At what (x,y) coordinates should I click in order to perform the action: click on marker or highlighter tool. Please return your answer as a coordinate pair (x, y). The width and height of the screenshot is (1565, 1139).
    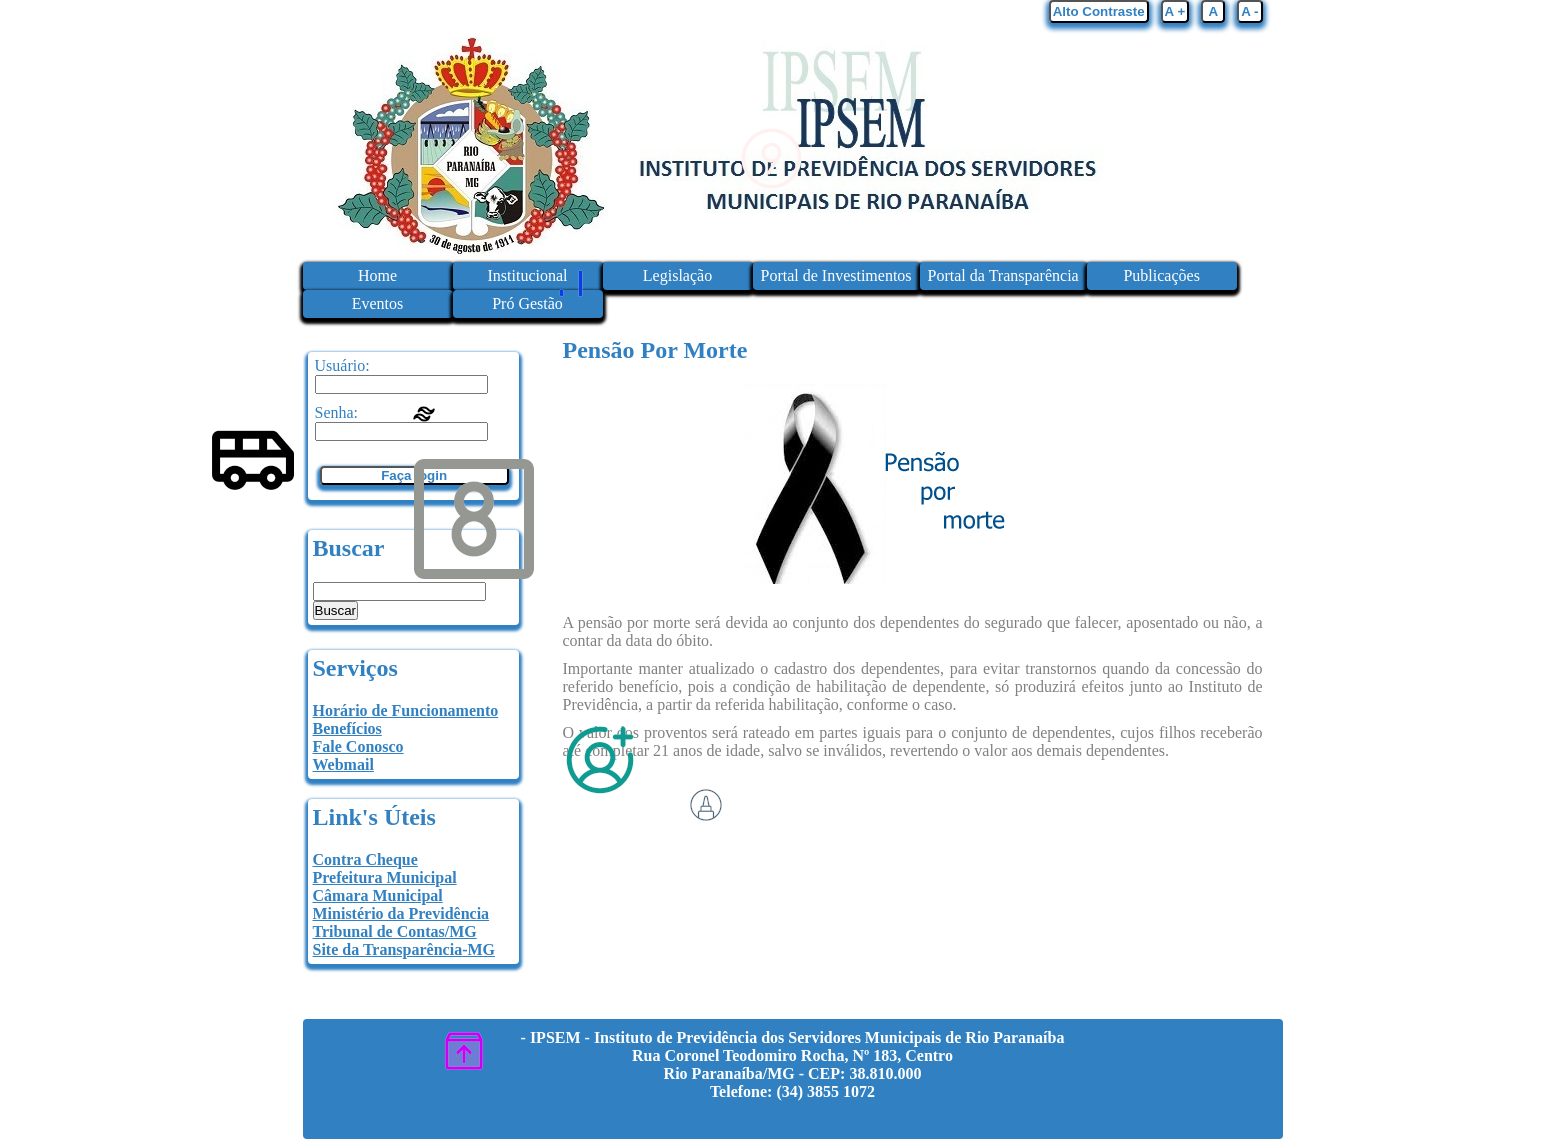
    Looking at the image, I should click on (706, 805).